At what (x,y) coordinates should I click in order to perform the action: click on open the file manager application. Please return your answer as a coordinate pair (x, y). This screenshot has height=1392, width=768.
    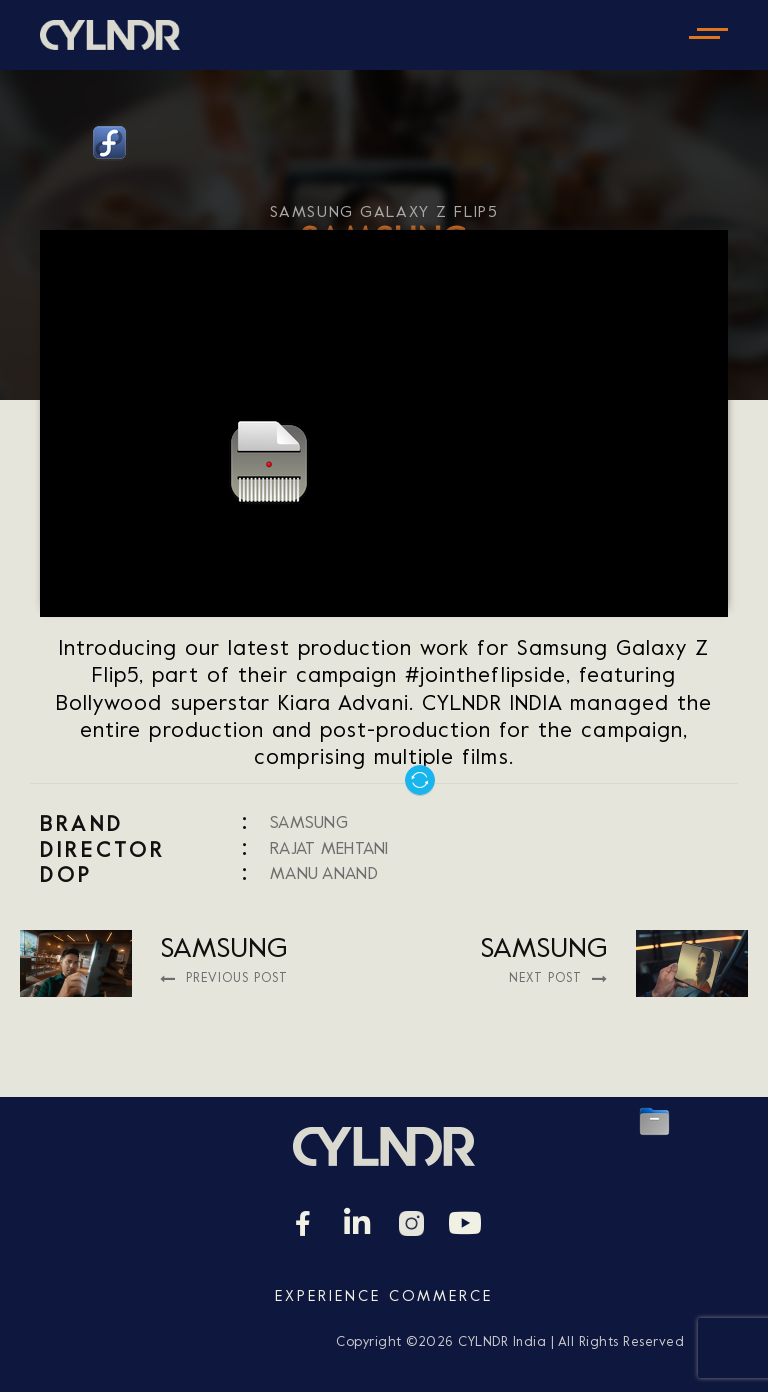
    Looking at the image, I should click on (654, 1121).